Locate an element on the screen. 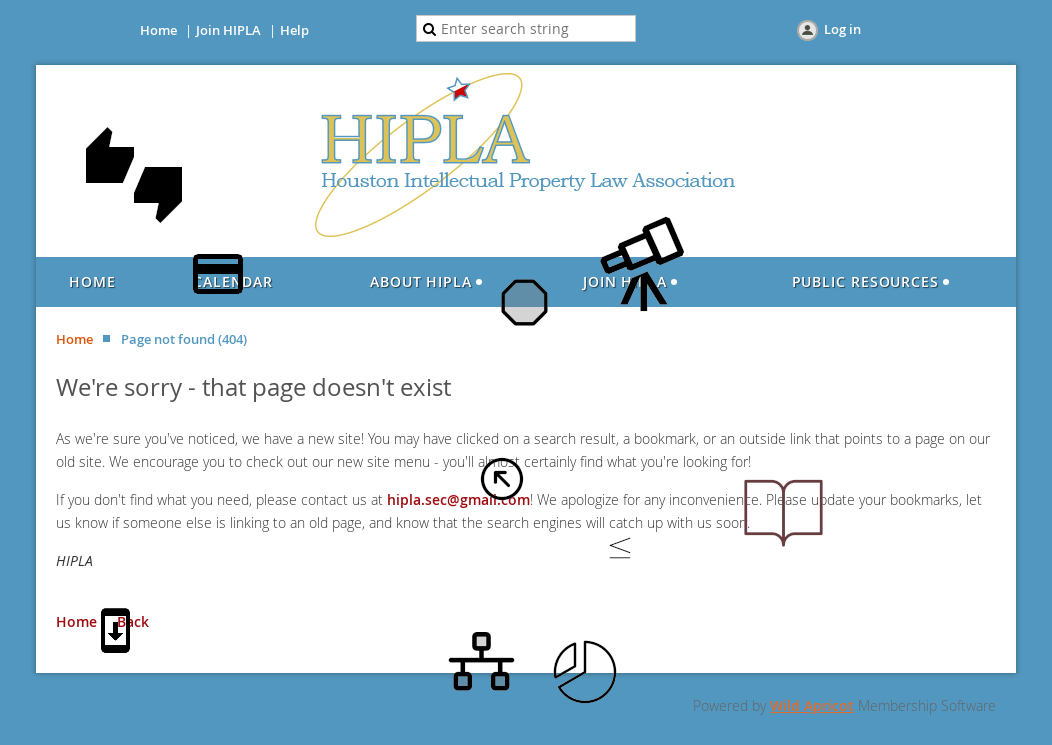 The height and width of the screenshot is (745, 1052). navigate back to previous screen is located at coordinates (502, 479).